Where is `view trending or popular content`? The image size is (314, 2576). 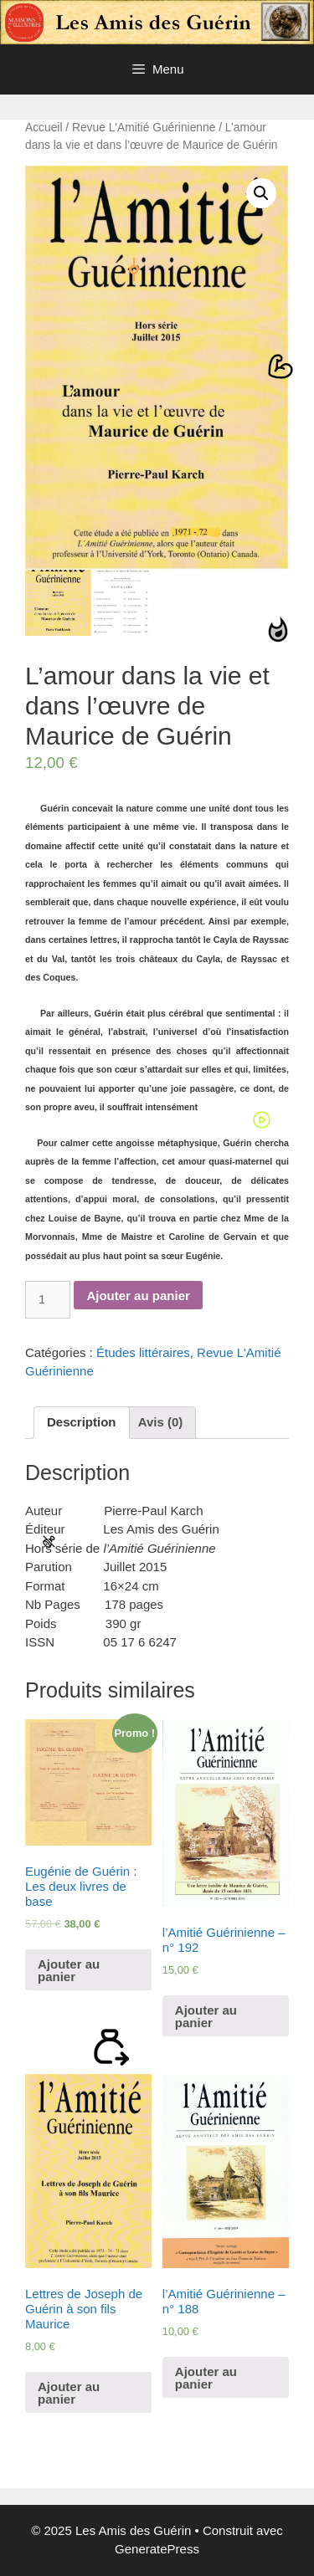
view trending or popular content is located at coordinates (278, 630).